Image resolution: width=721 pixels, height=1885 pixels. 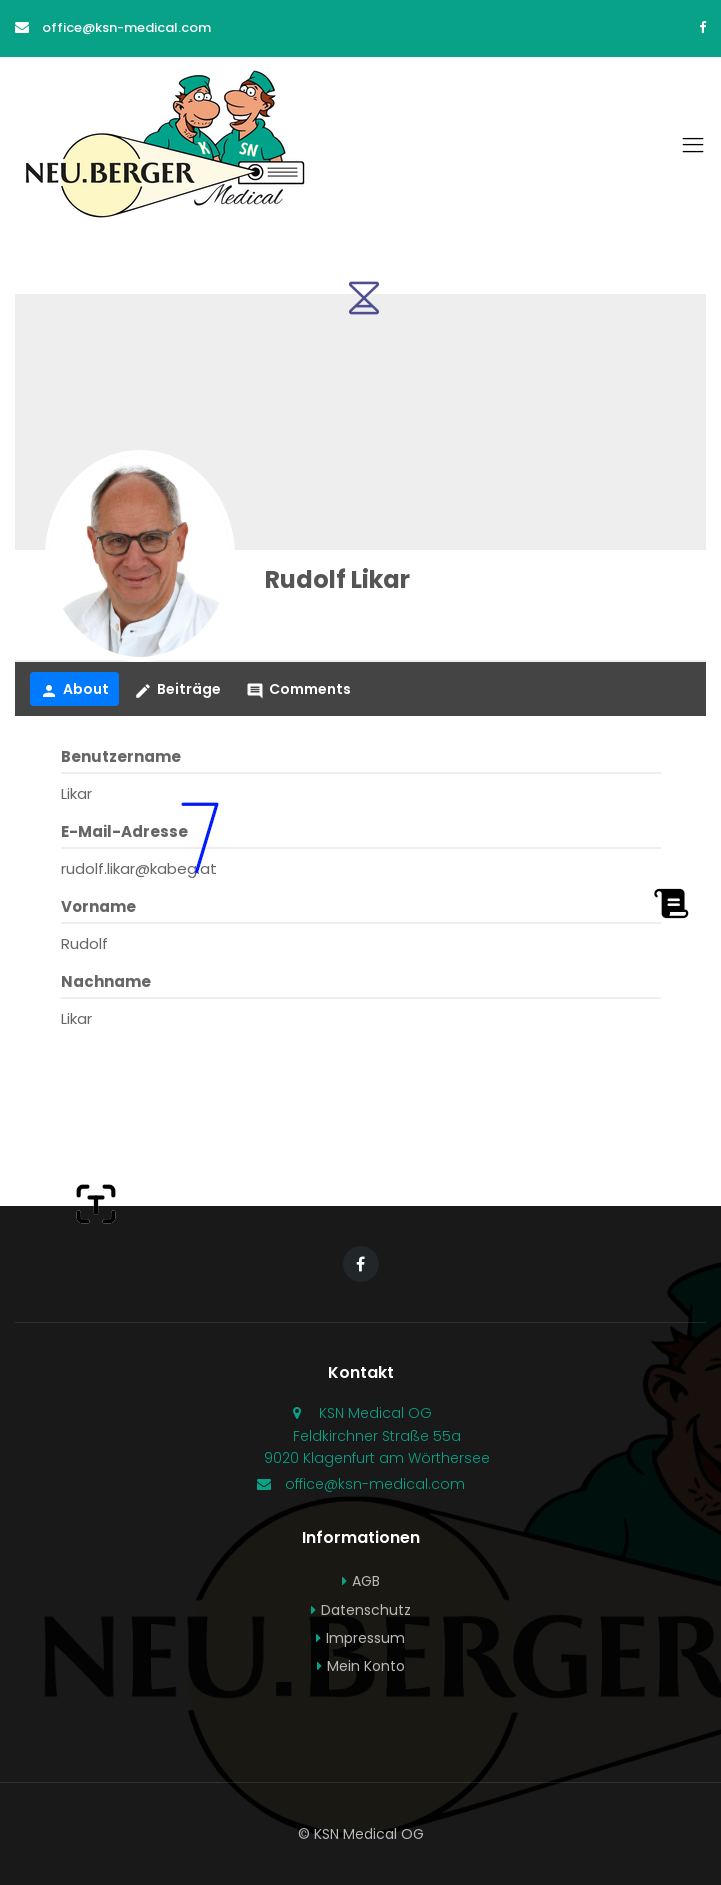 What do you see at coordinates (672, 903) in the screenshot?
I see `view terms and conditions or legal documents` at bounding box center [672, 903].